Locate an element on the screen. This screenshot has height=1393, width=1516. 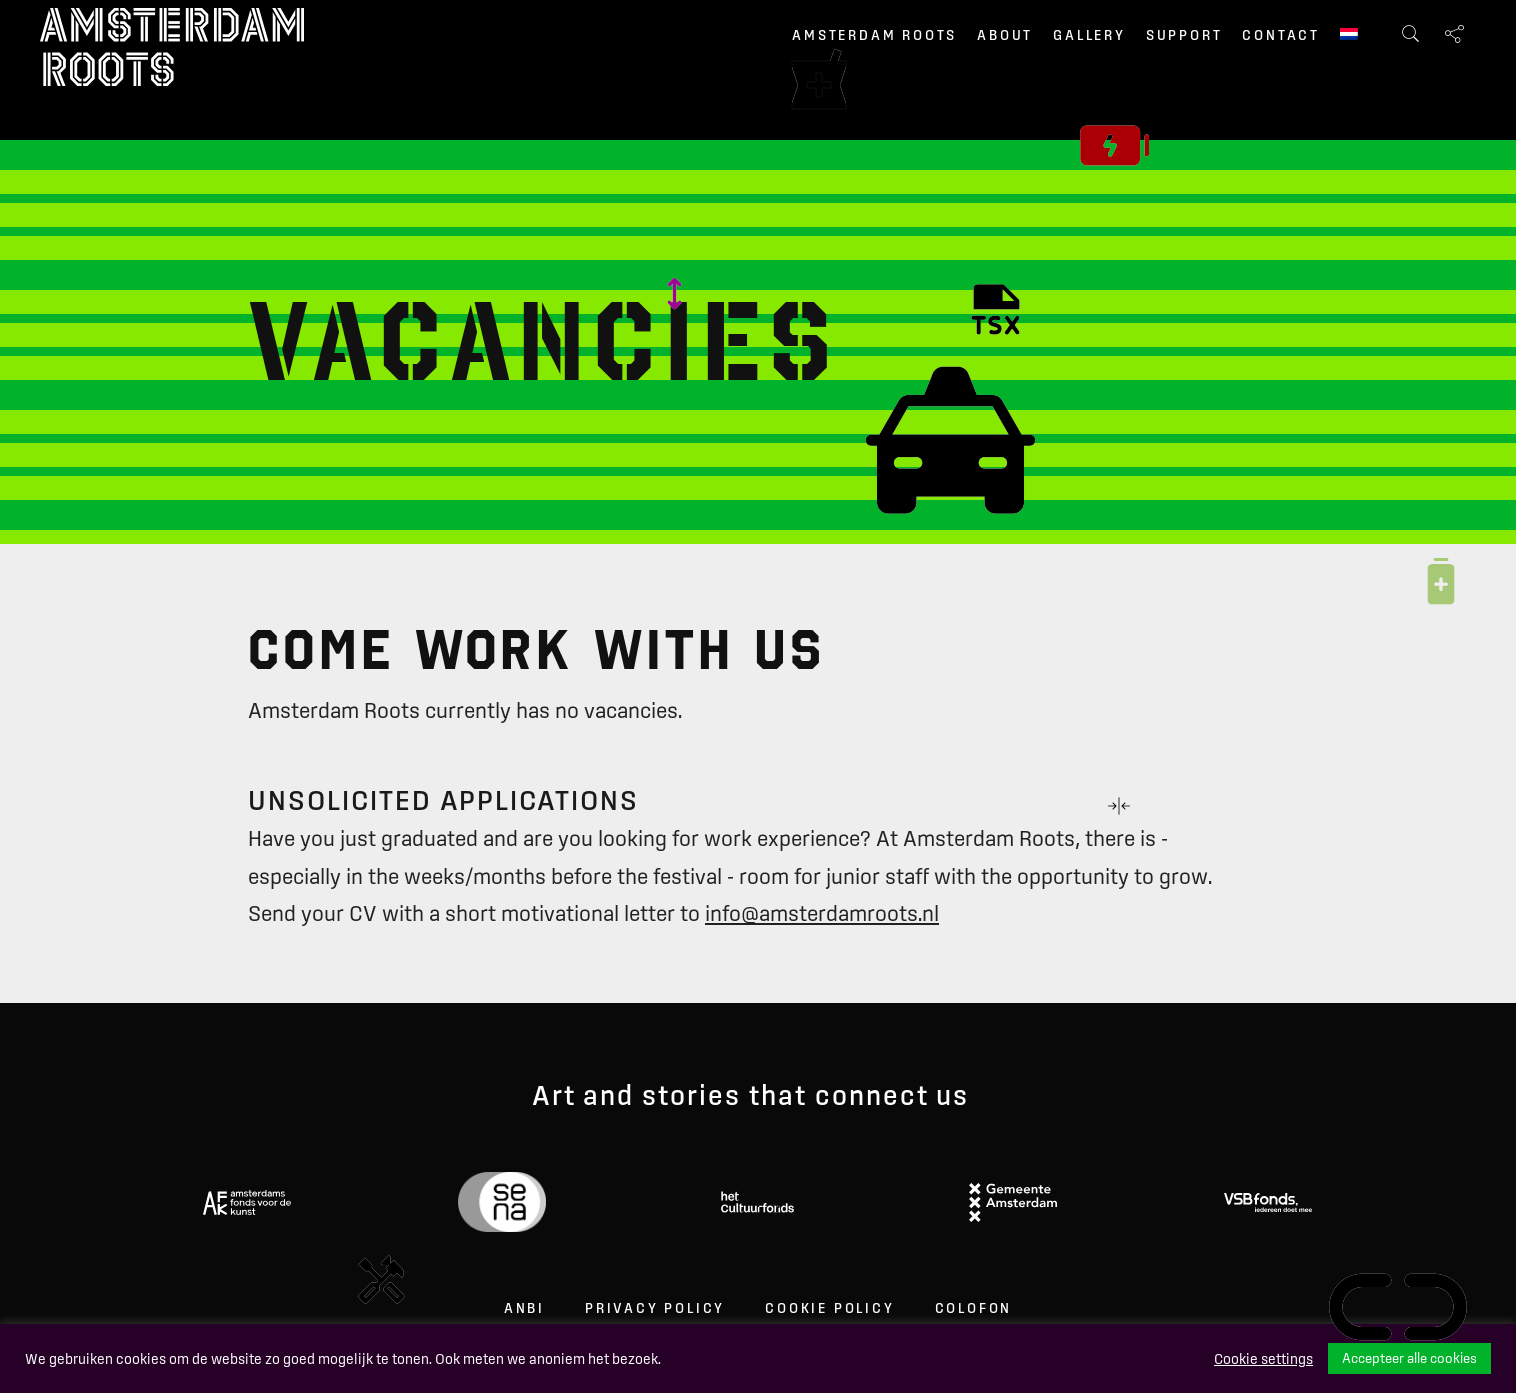
unlink or disconnect a shared item is located at coordinates (1398, 1307).